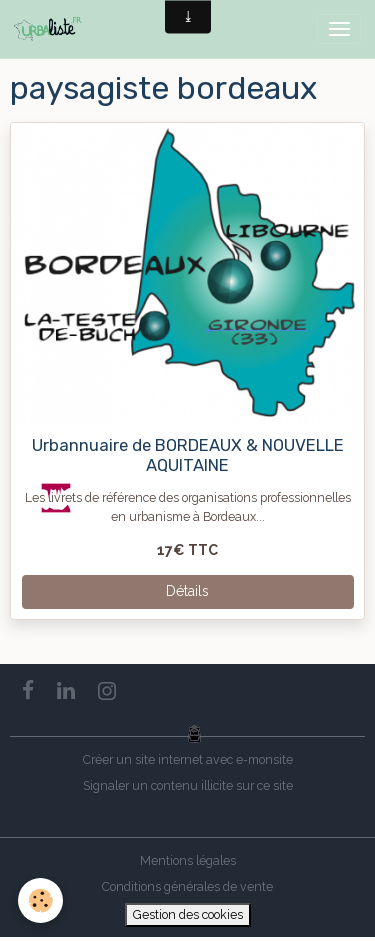  What do you see at coordinates (56, 498) in the screenshot?
I see `enter a cave or underground area in-game` at bounding box center [56, 498].